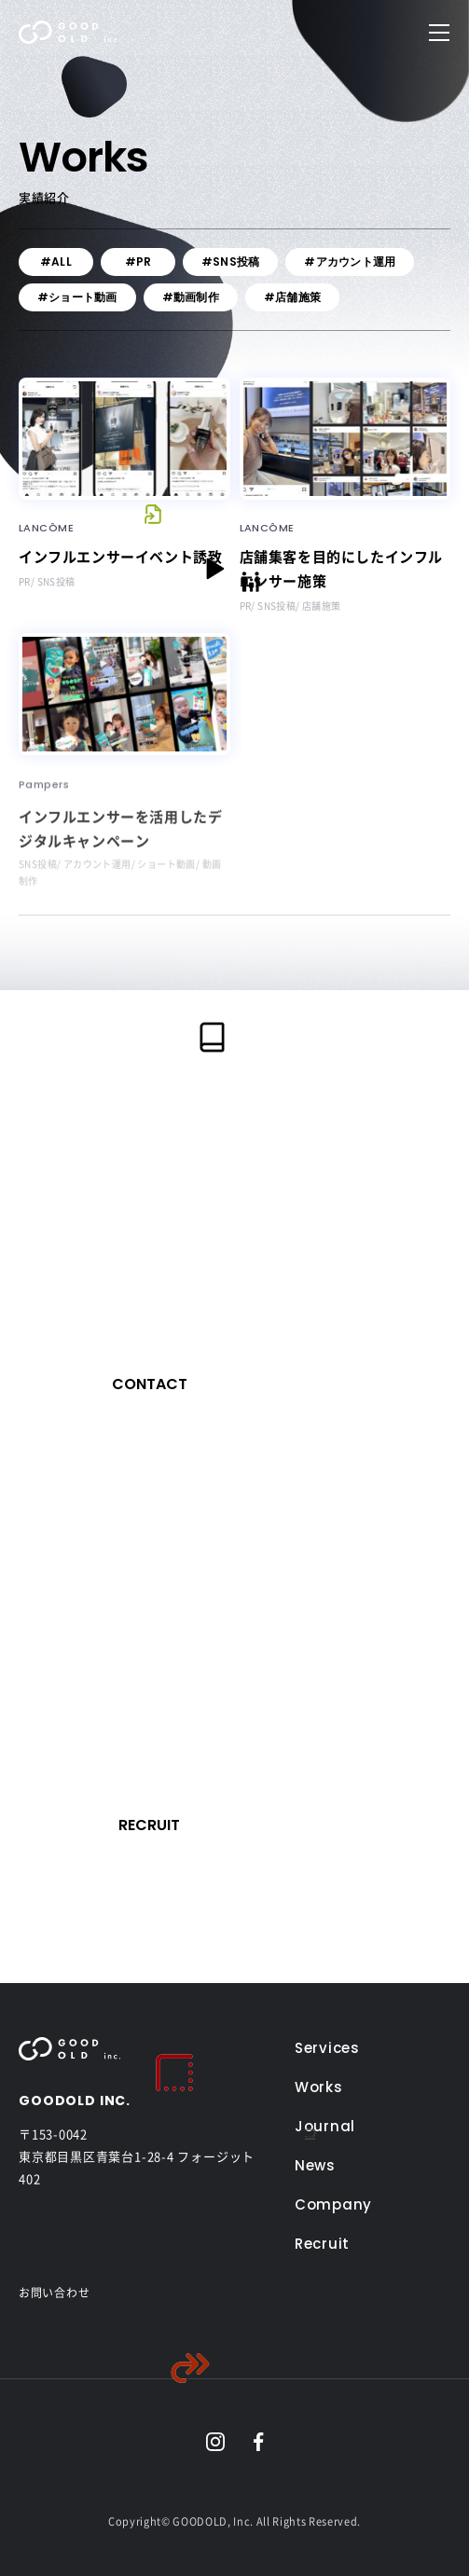 This screenshot has height=2576, width=469. What do you see at coordinates (190, 2368) in the screenshot?
I see `forward or share to multiple recipients` at bounding box center [190, 2368].